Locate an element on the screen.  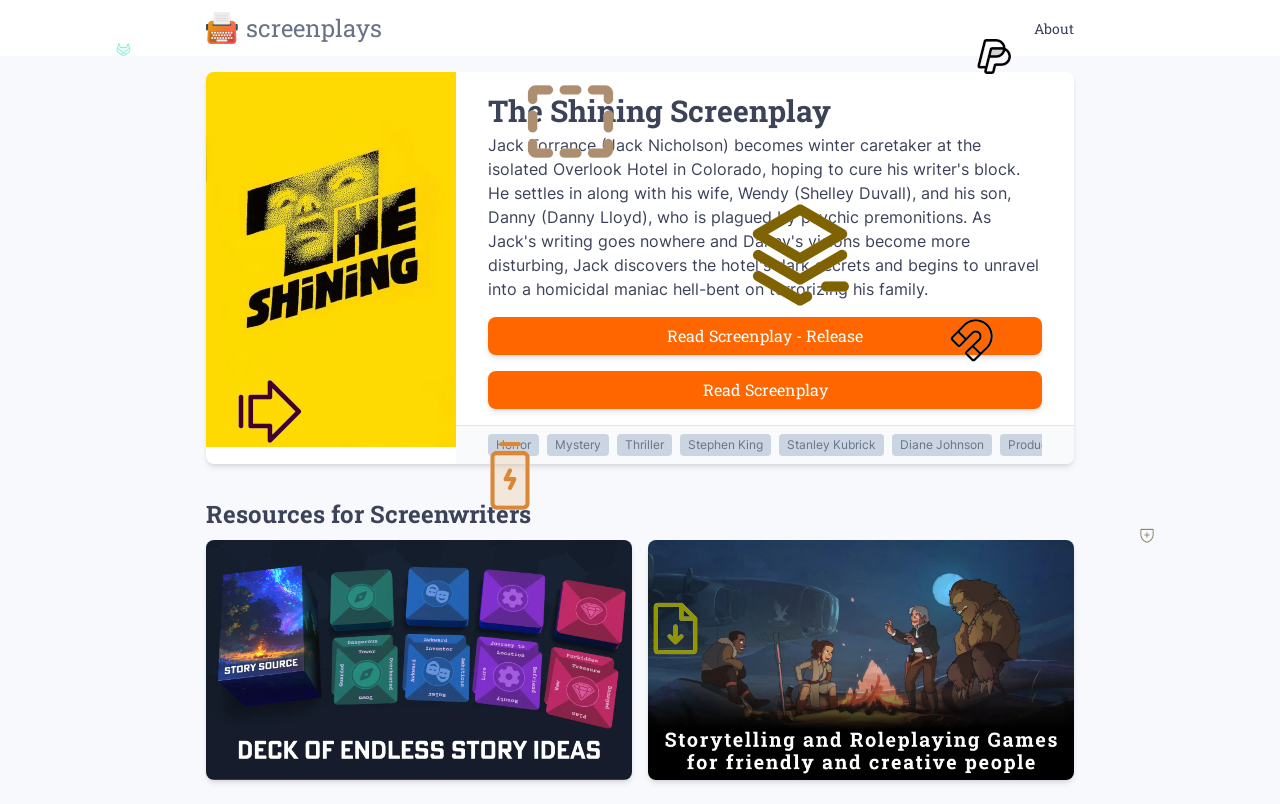
open GitLab repository is located at coordinates (123, 49).